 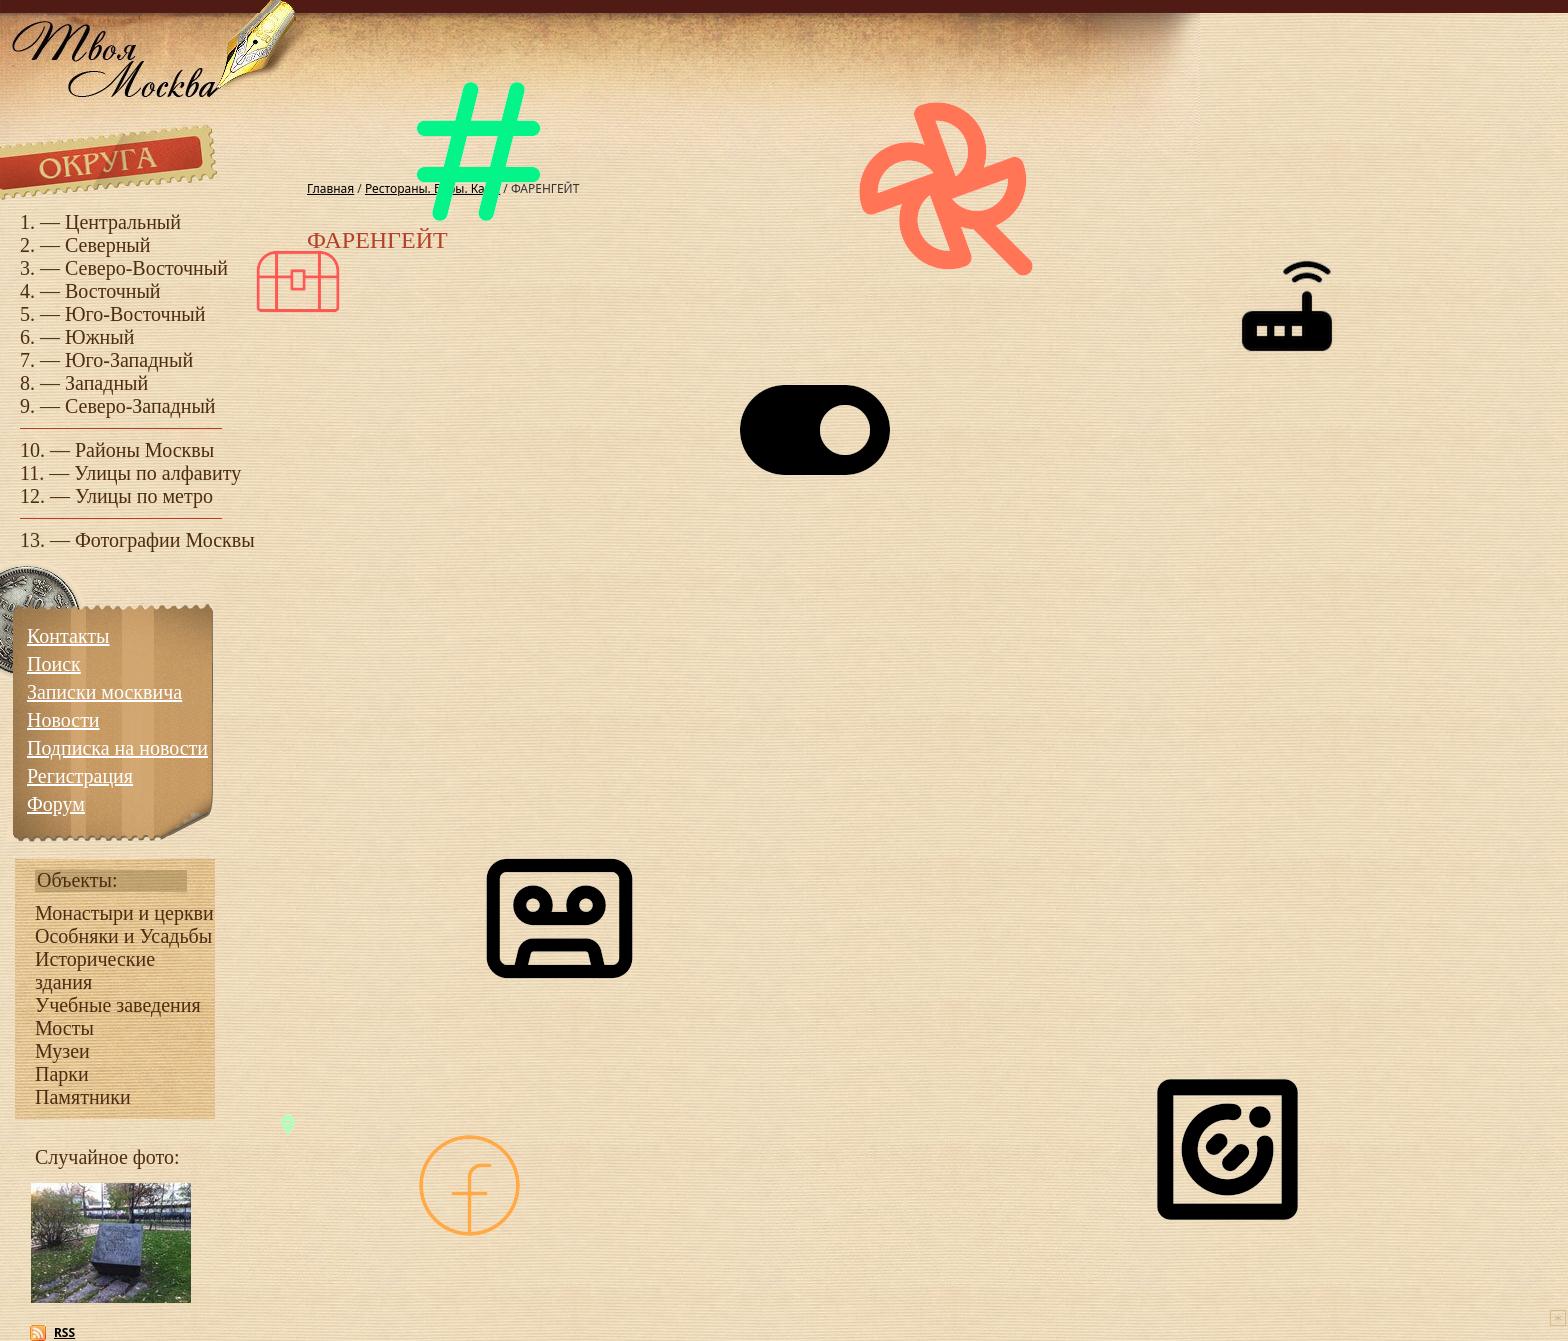 What do you see at coordinates (1558, 1318) in the screenshot?
I see `generate a new access key or password` at bounding box center [1558, 1318].